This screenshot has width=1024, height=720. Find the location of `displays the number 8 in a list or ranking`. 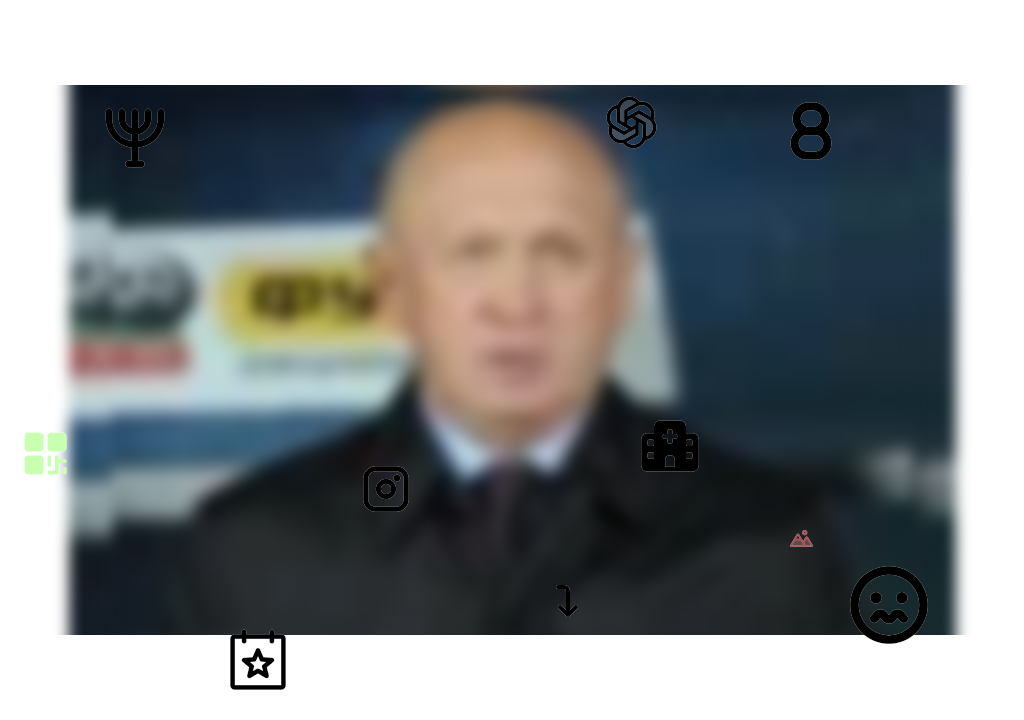

displays the number 8 in a list or ranking is located at coordinates (811, 131).